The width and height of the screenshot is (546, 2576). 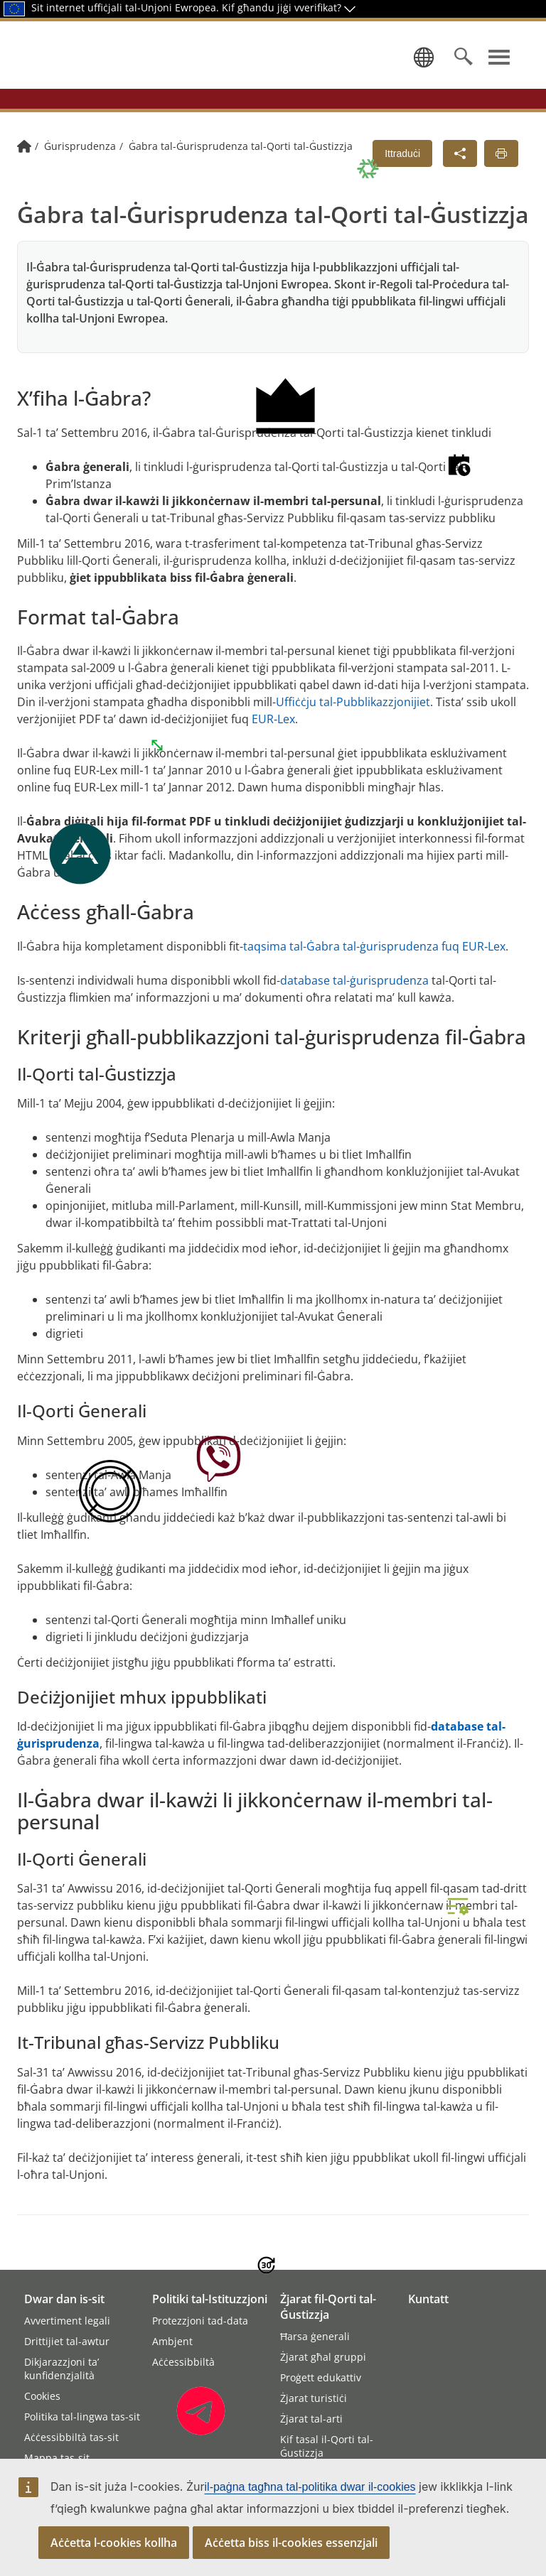 What do you see at coordinates (80, 853) in the screenshot?
I see `app.net (adn) logo` at bounding box center [80, 853].